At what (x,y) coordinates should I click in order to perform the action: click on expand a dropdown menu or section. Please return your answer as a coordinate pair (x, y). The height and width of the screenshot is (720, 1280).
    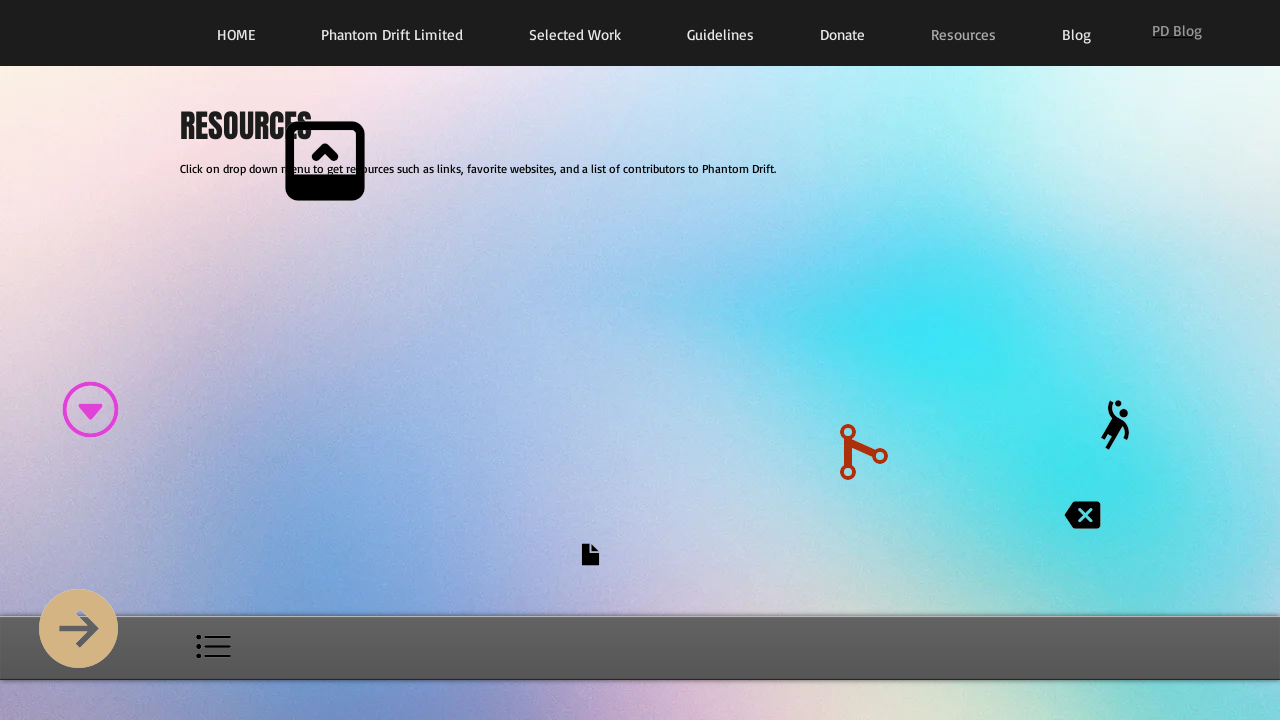
    Looking at the image, I should click on (90, 409).